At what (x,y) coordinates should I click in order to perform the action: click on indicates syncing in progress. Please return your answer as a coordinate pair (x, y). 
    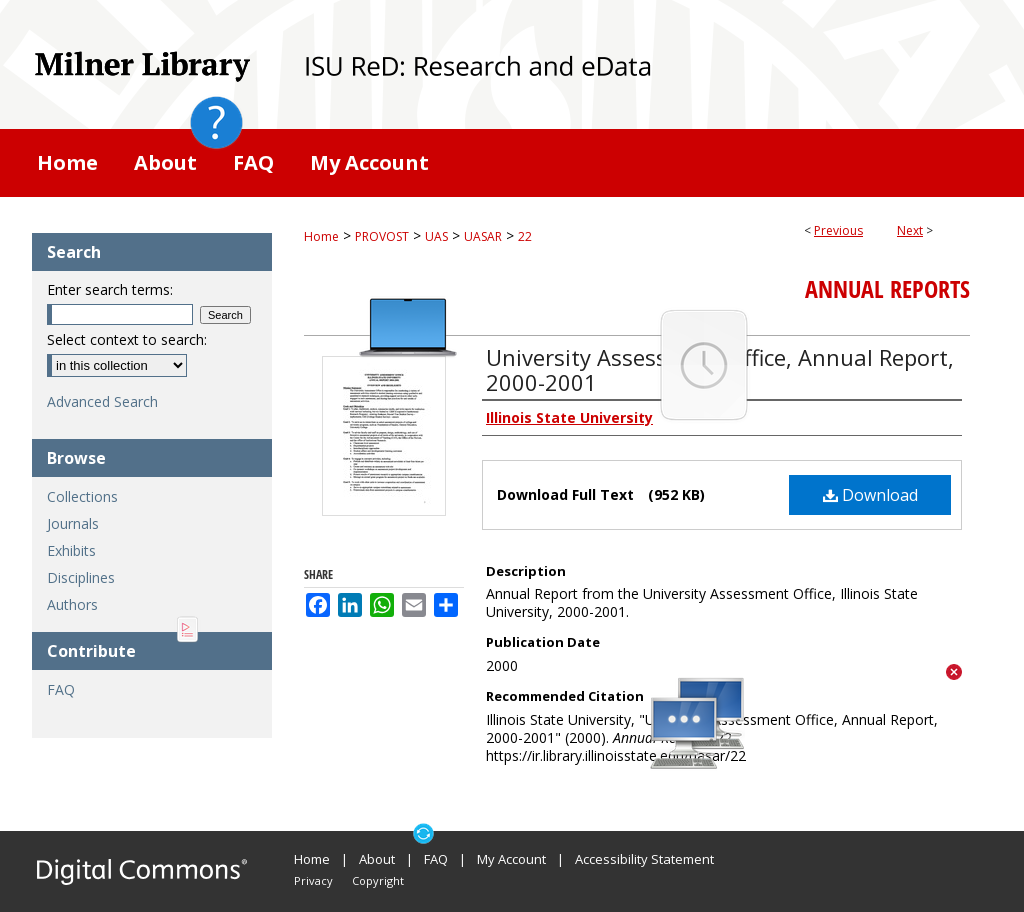
    Looking at the image, I should click on (423, 833).